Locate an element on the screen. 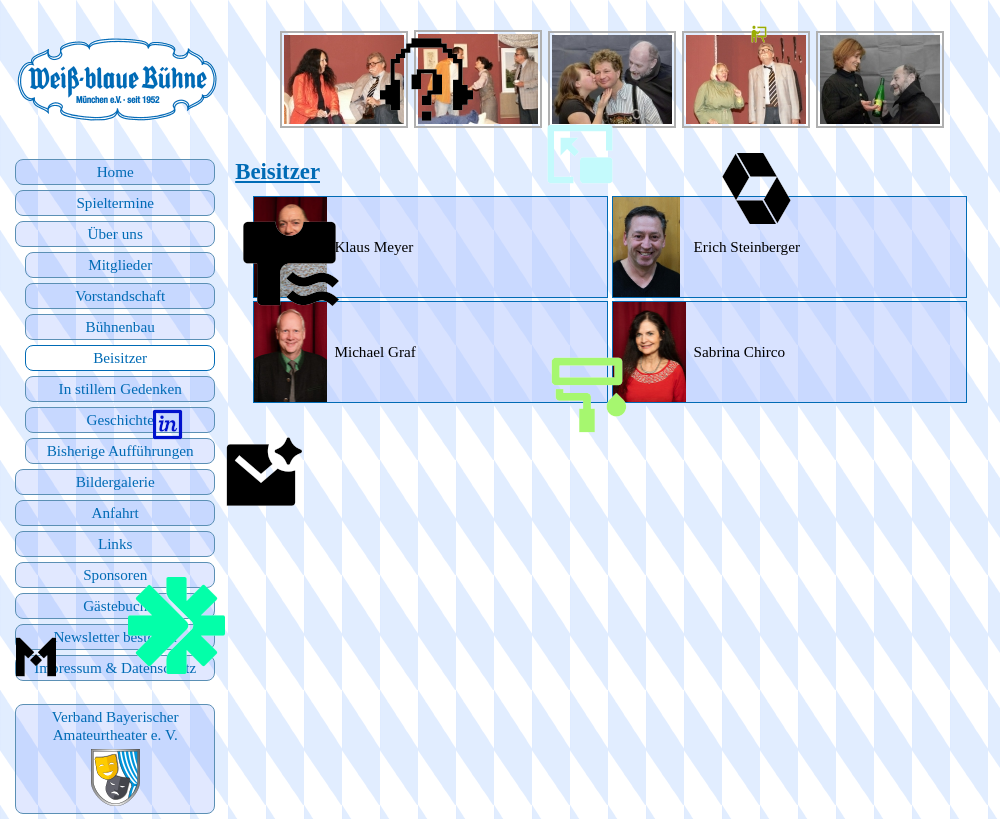 The width and height of the screenshot is (1000, 819). access AI-powered email features is located at coordinates (261, 475).